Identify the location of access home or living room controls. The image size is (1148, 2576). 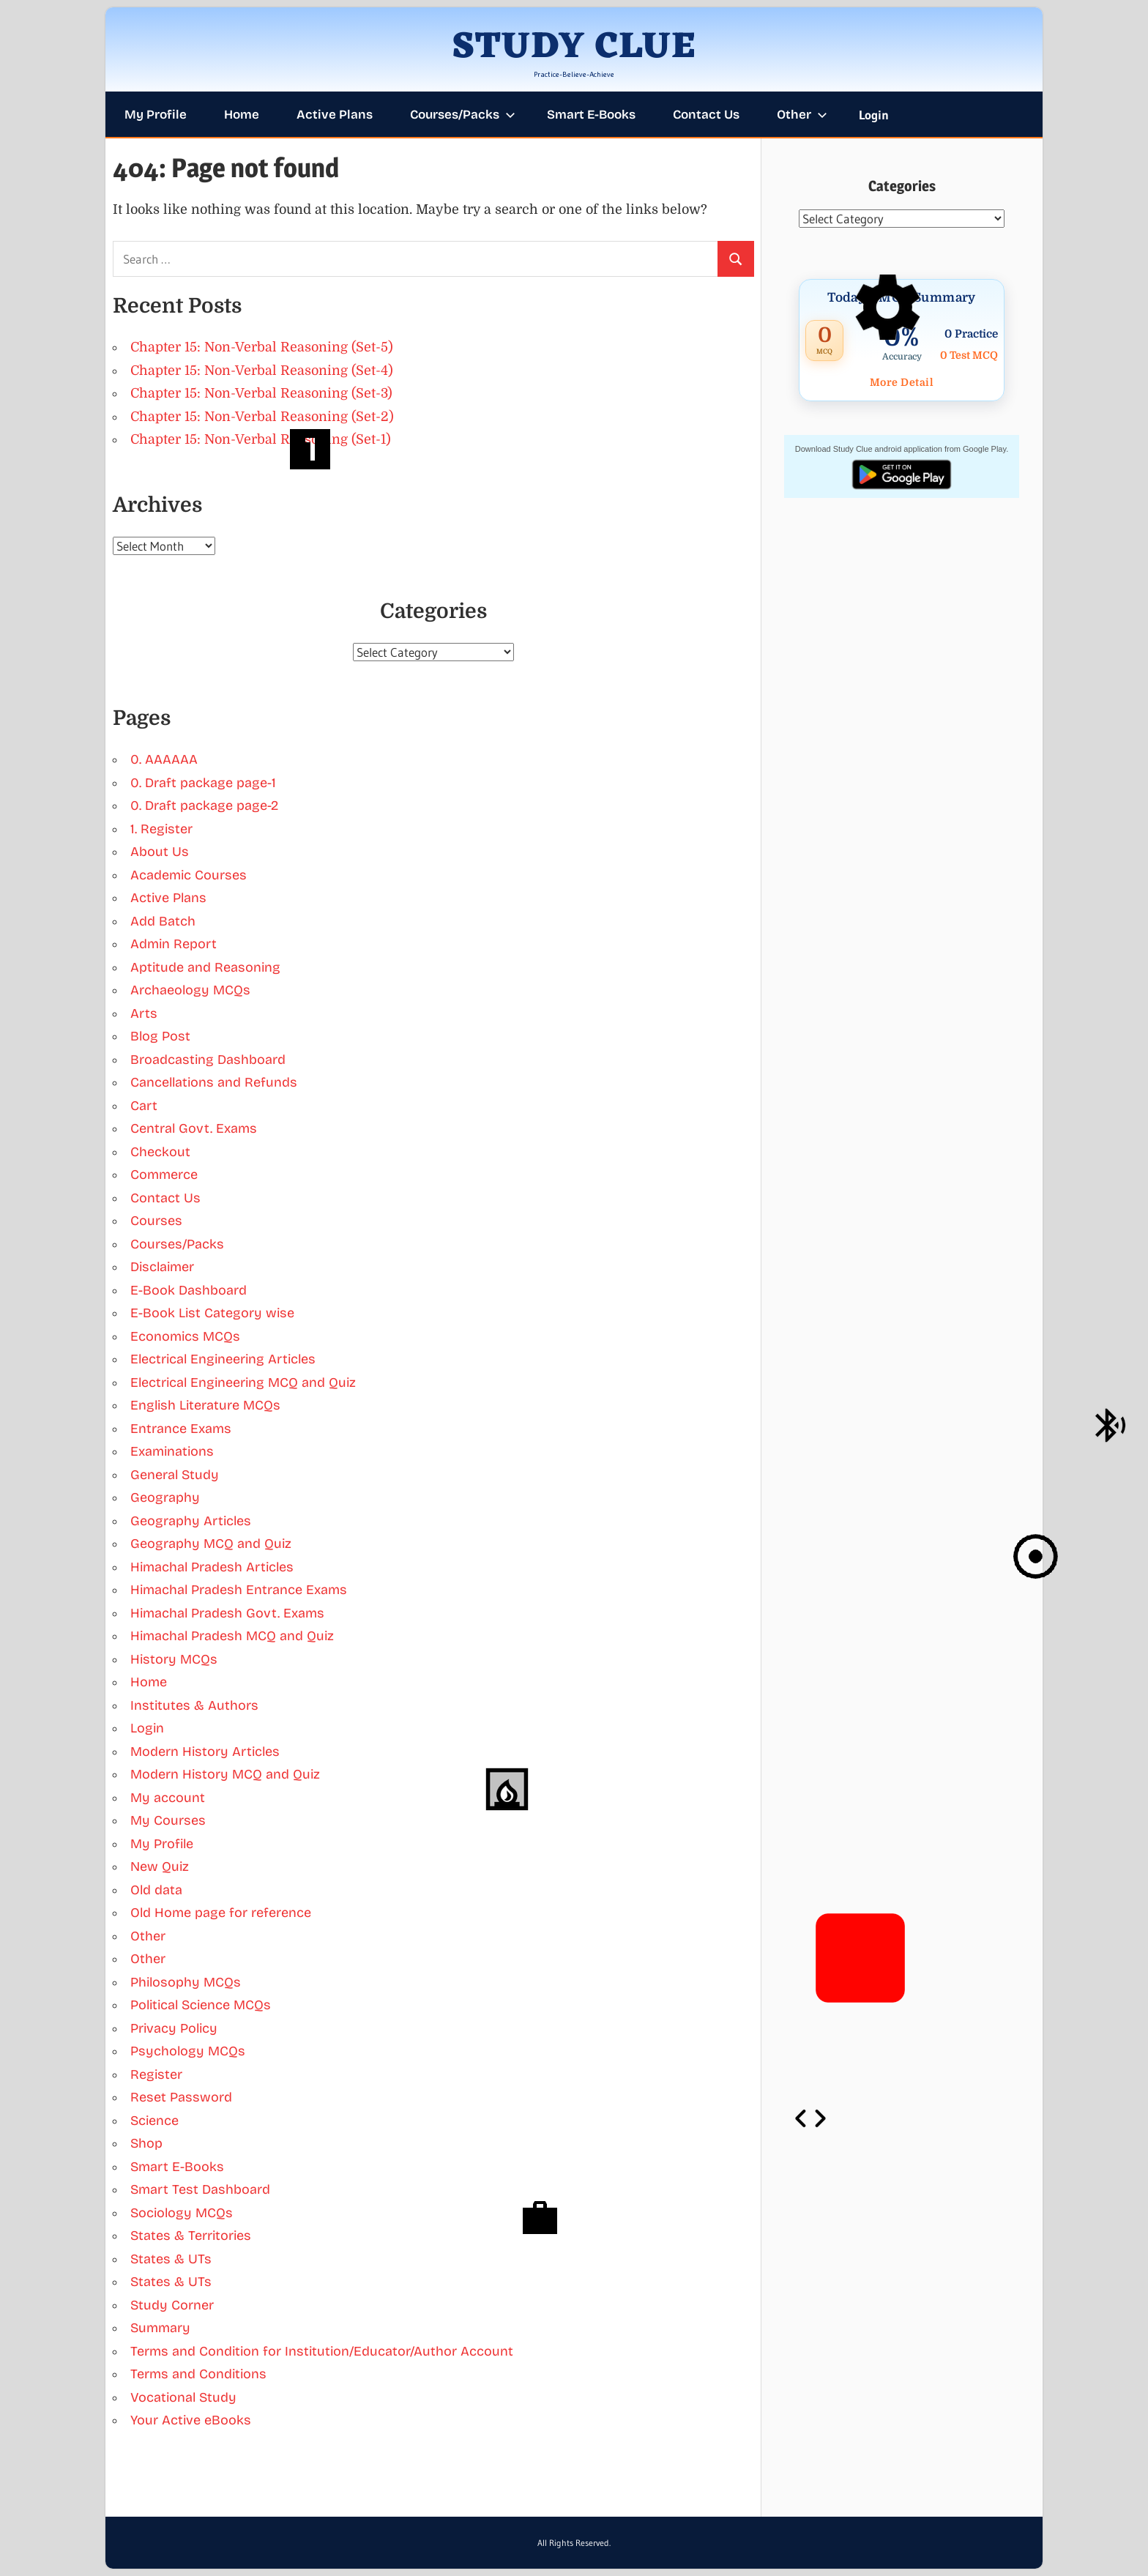
(507, 1789).